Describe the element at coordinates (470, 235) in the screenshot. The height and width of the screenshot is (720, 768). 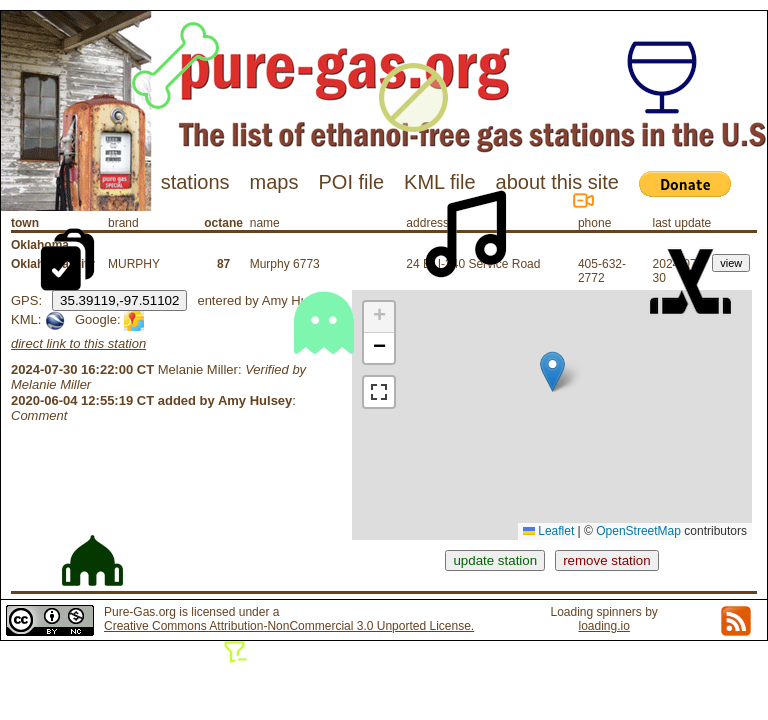
I see `access music library or audio files` at that location.